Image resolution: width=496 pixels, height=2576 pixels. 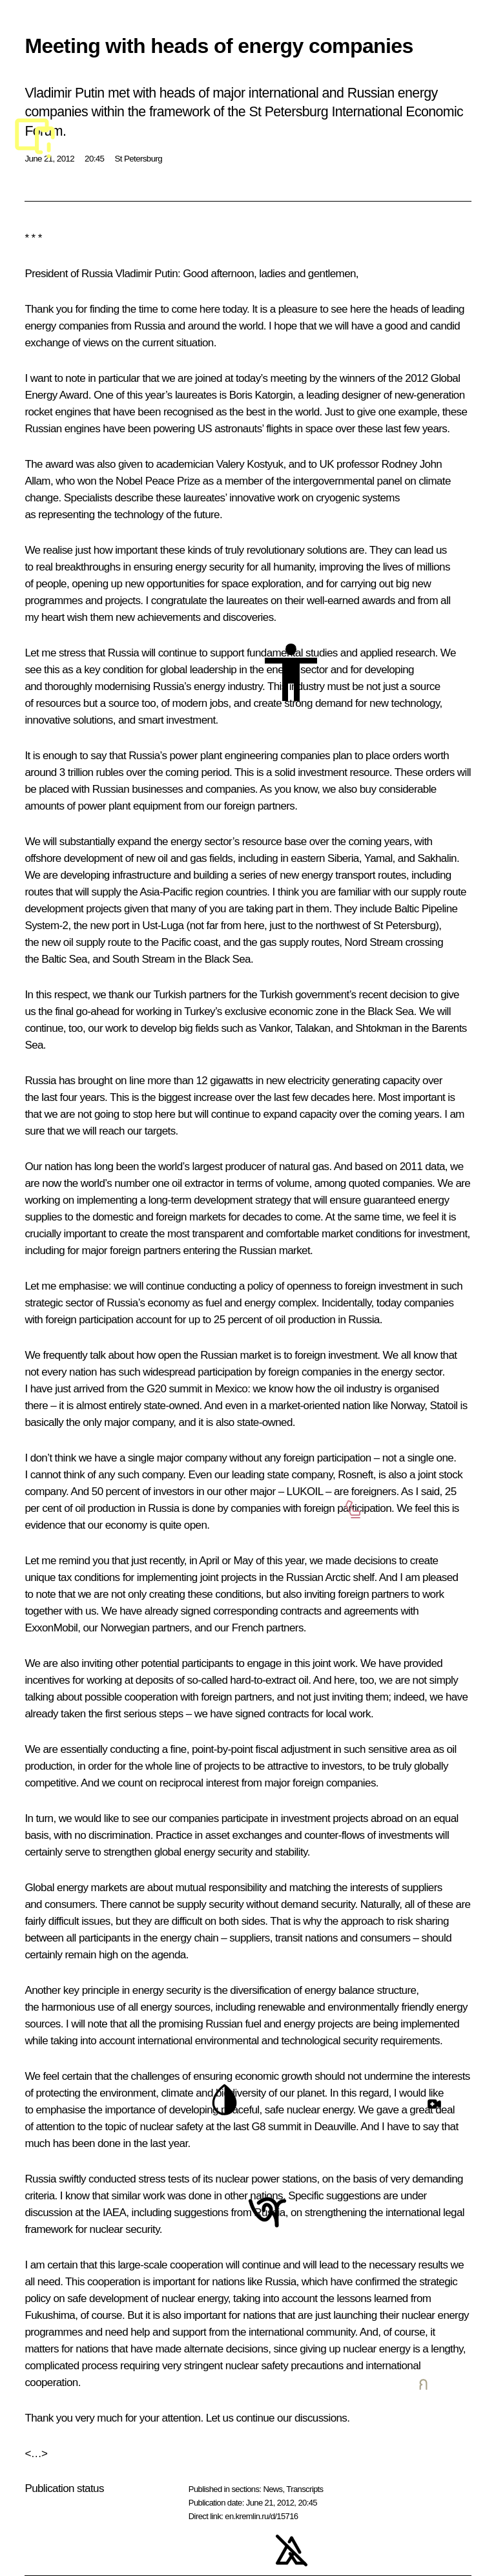 What do you see at coordinates (291, 2550) in the screenshot?
I see `camping site unavailable or closed` at bounding box center [291, 2550].